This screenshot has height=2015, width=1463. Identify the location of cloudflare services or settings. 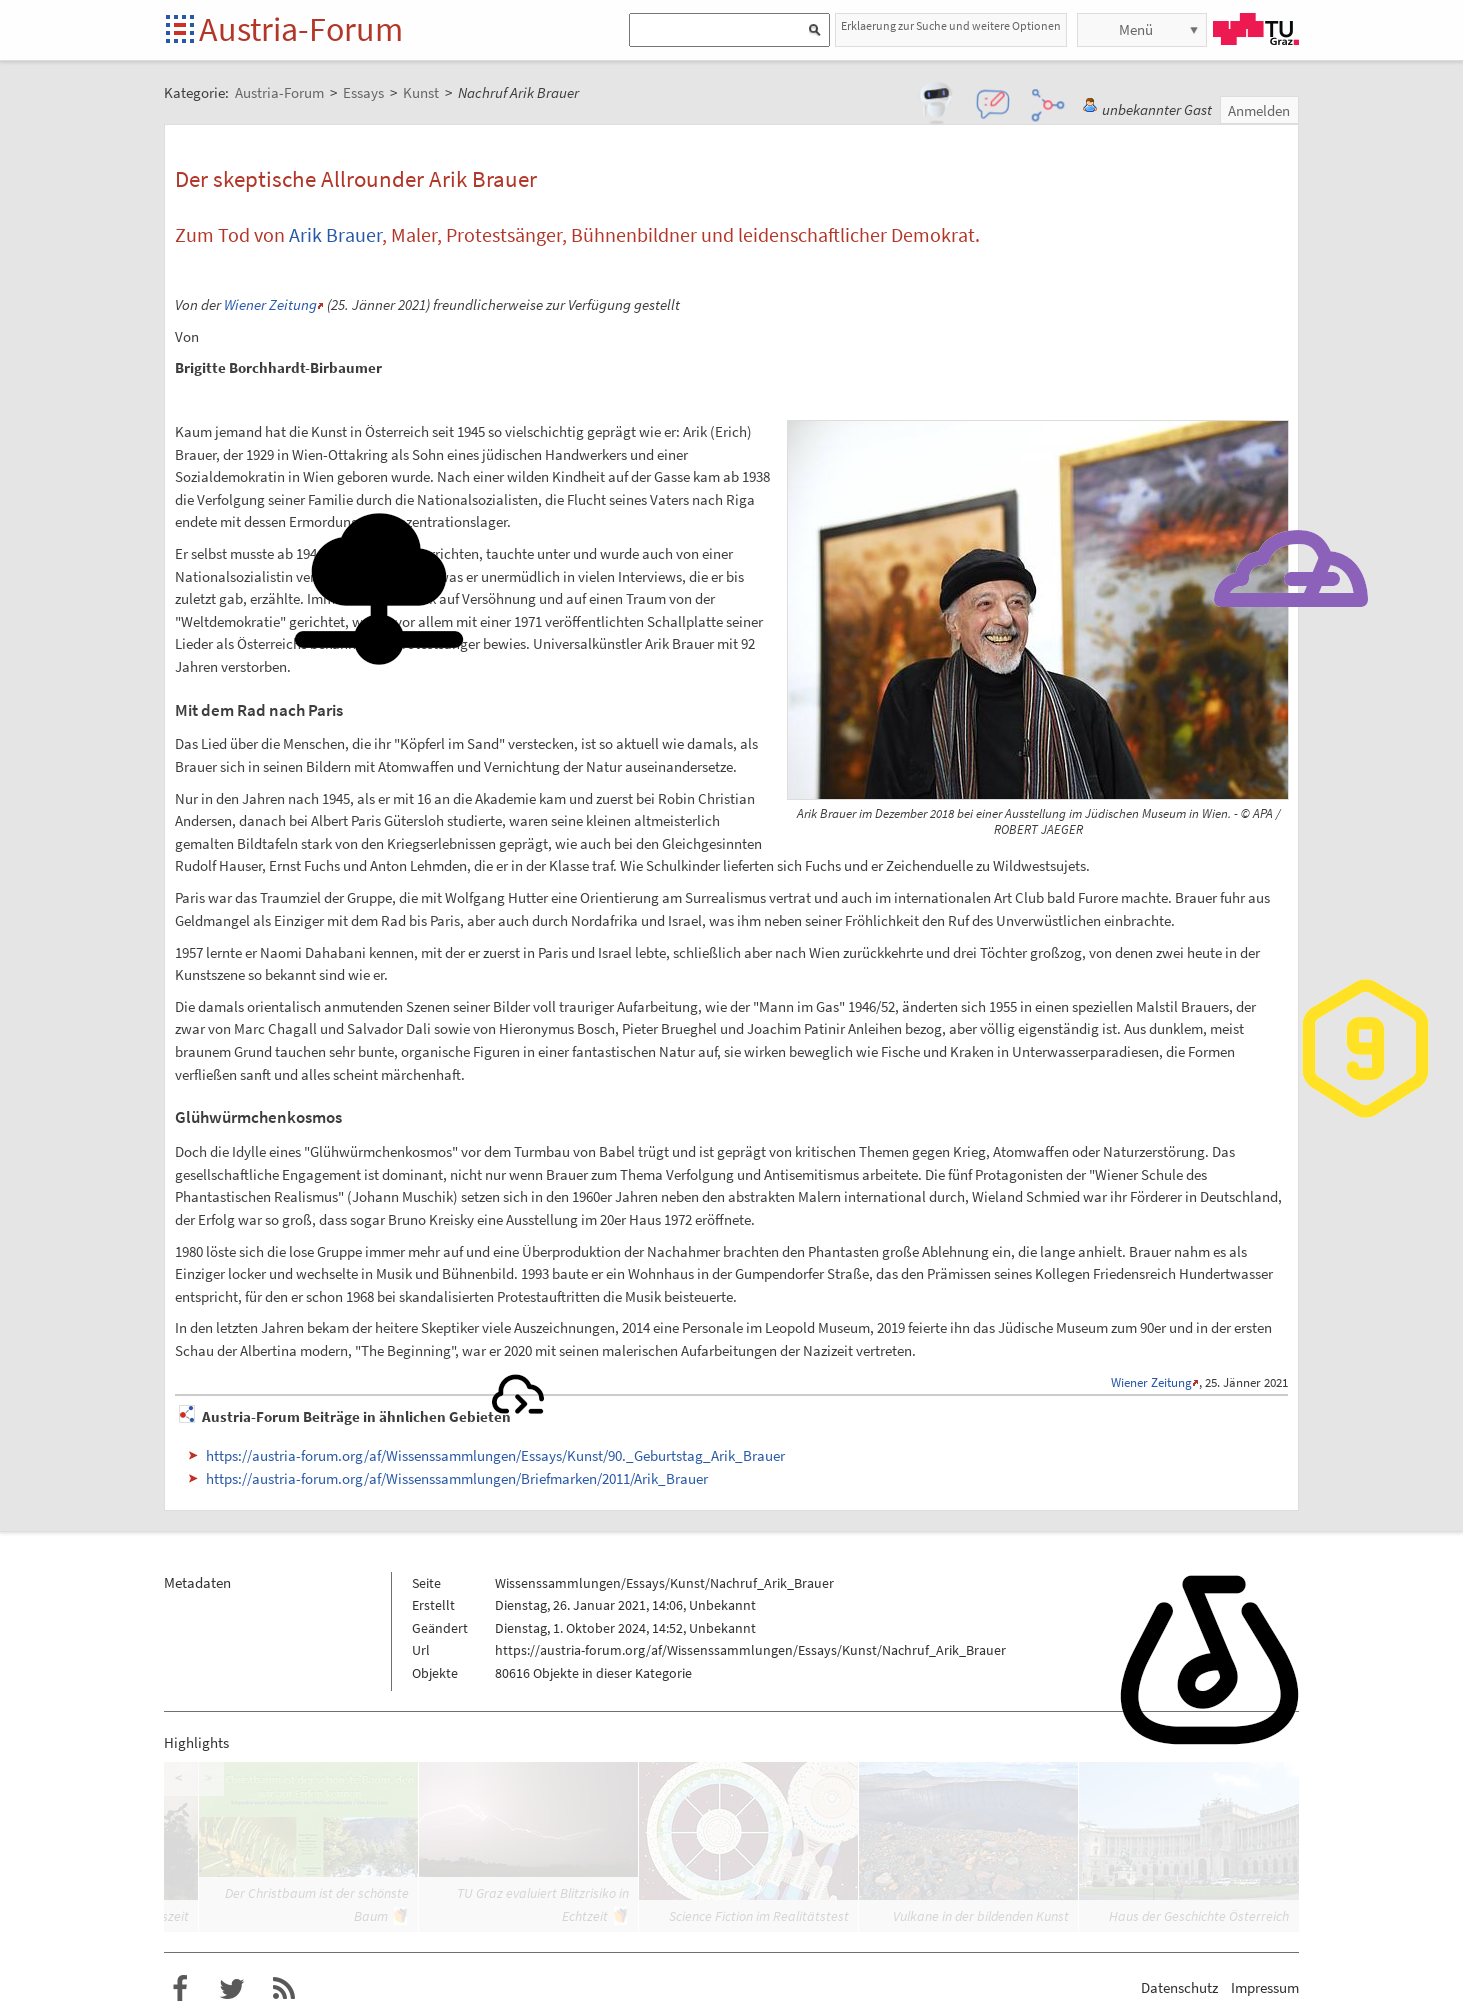
(1291, 572).